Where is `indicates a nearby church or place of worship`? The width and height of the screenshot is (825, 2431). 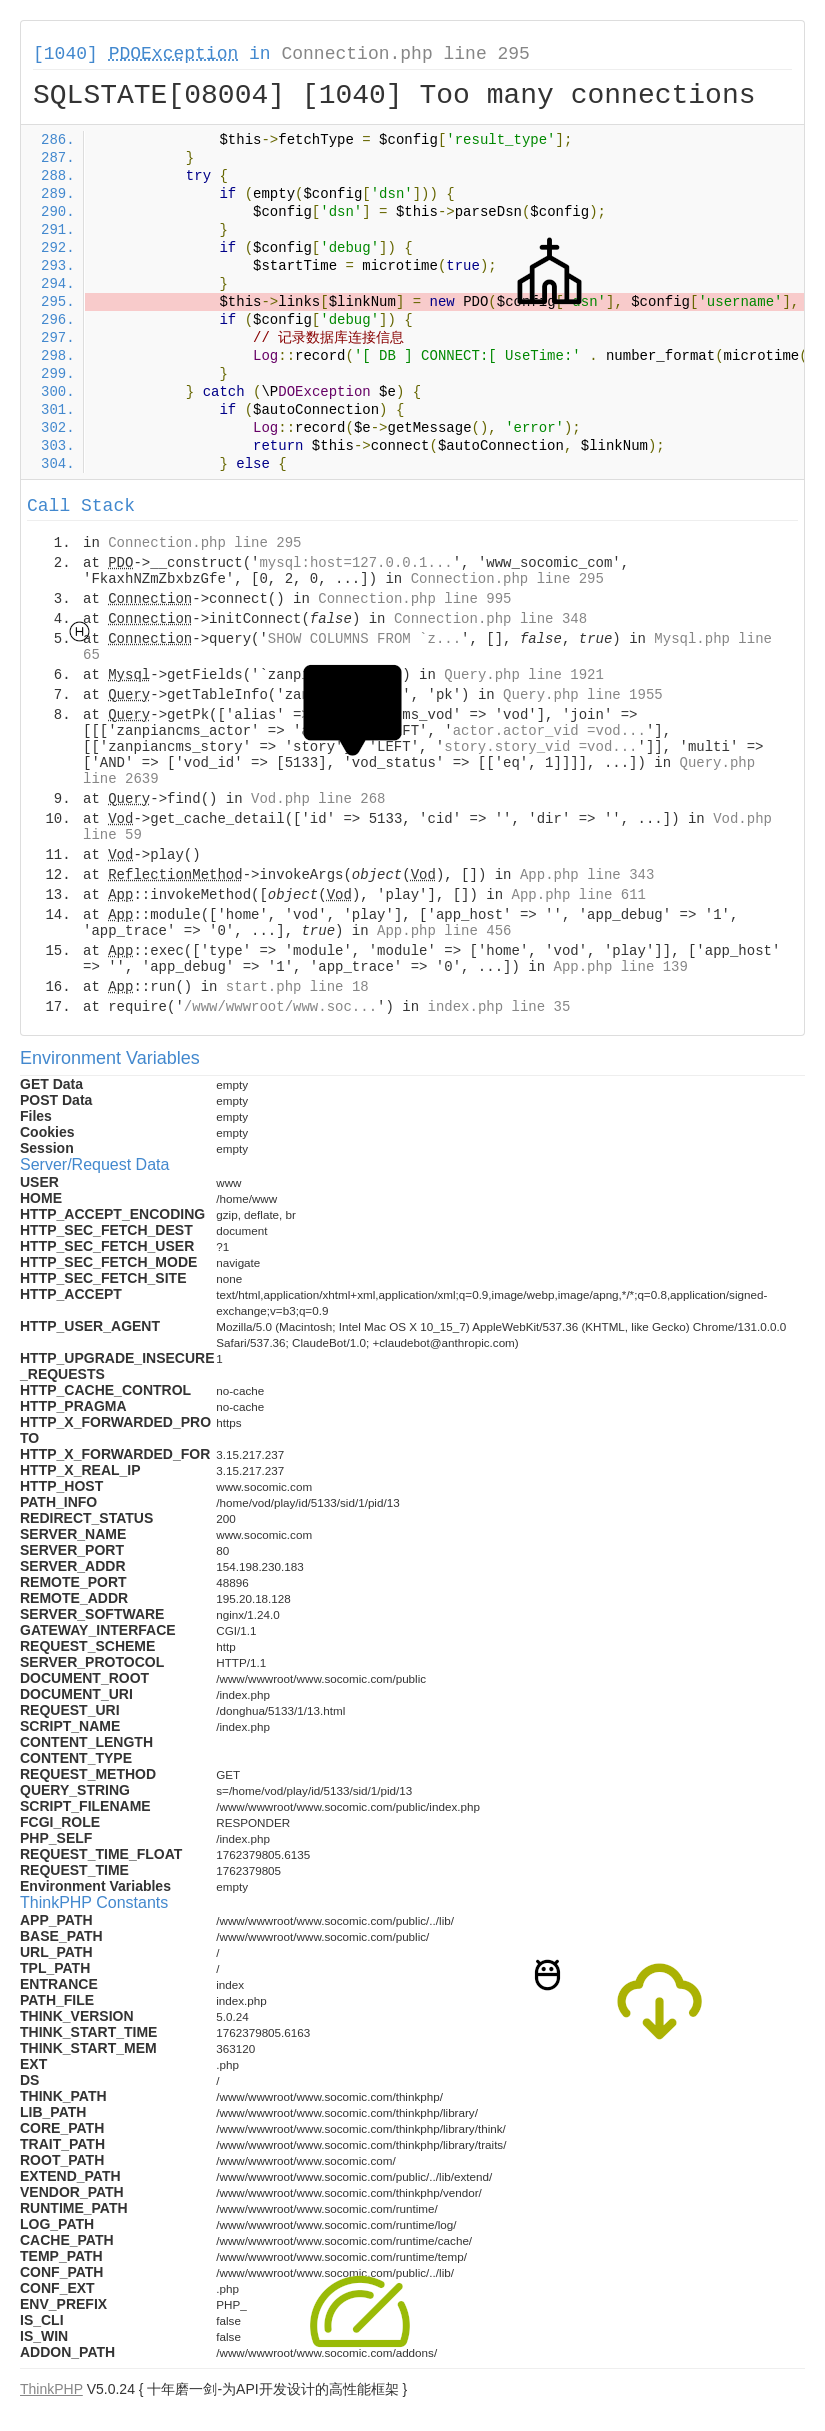 indicates a nearby church or place of worship is located at coordinates (549, 274).